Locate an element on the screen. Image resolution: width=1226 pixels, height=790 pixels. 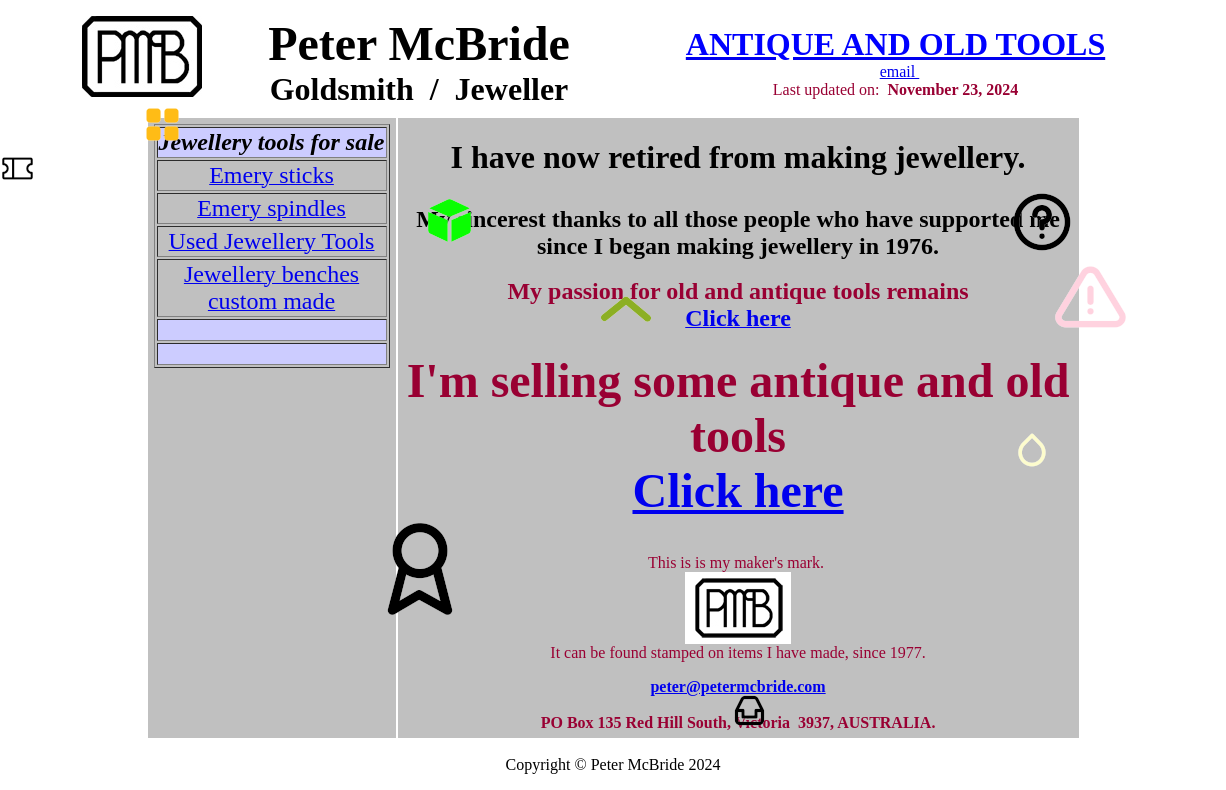
view your inbox is located at coordinates (749, 710).